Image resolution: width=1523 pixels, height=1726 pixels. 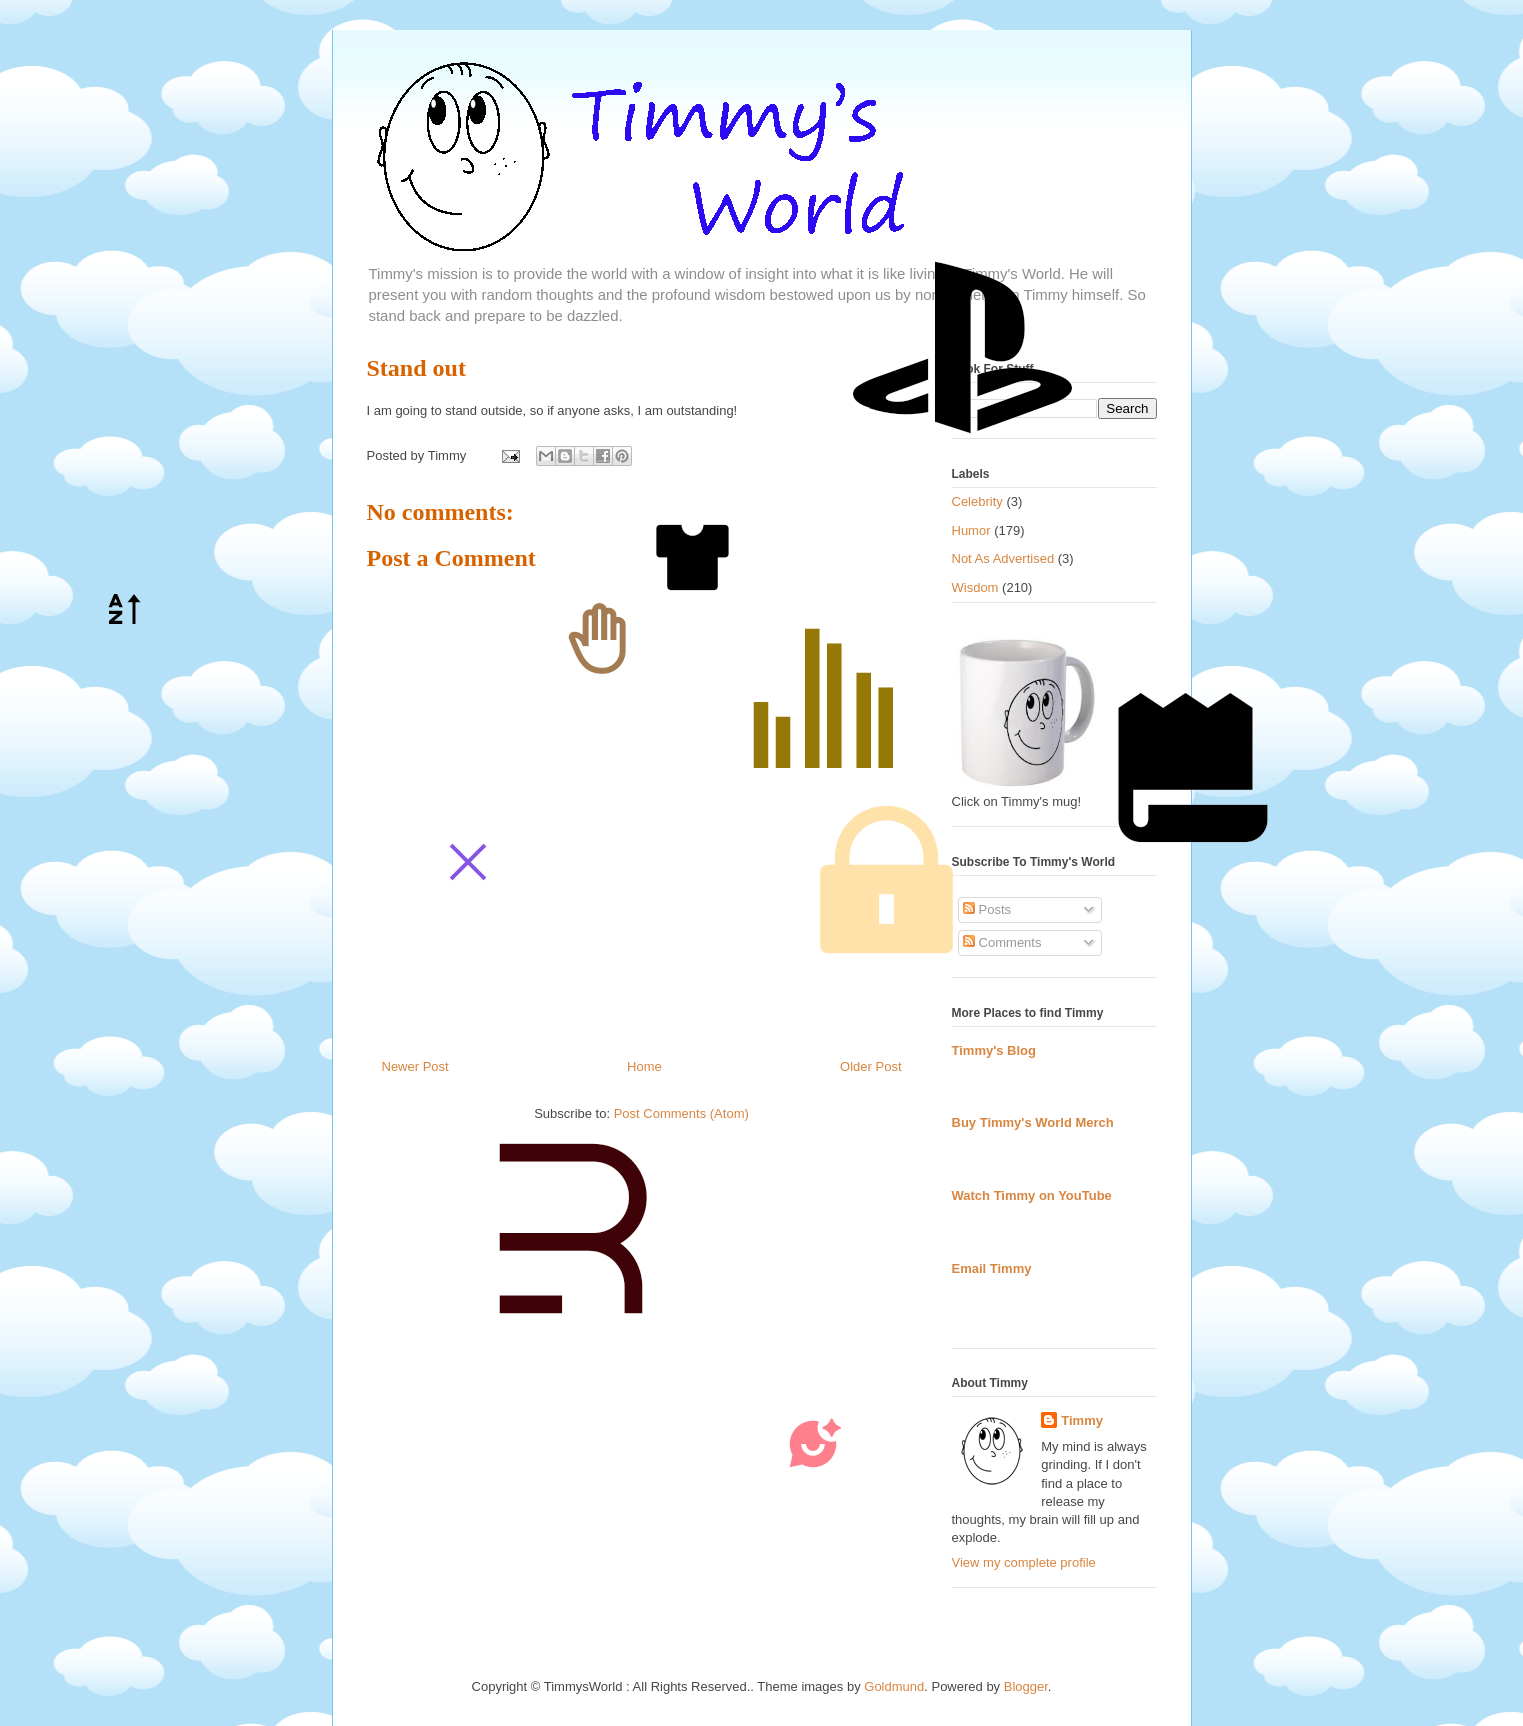 What do you see at coordinates (571, 1233) in the screenshot?
I see `remix run framework logo` at bounding box center [571, 1233].